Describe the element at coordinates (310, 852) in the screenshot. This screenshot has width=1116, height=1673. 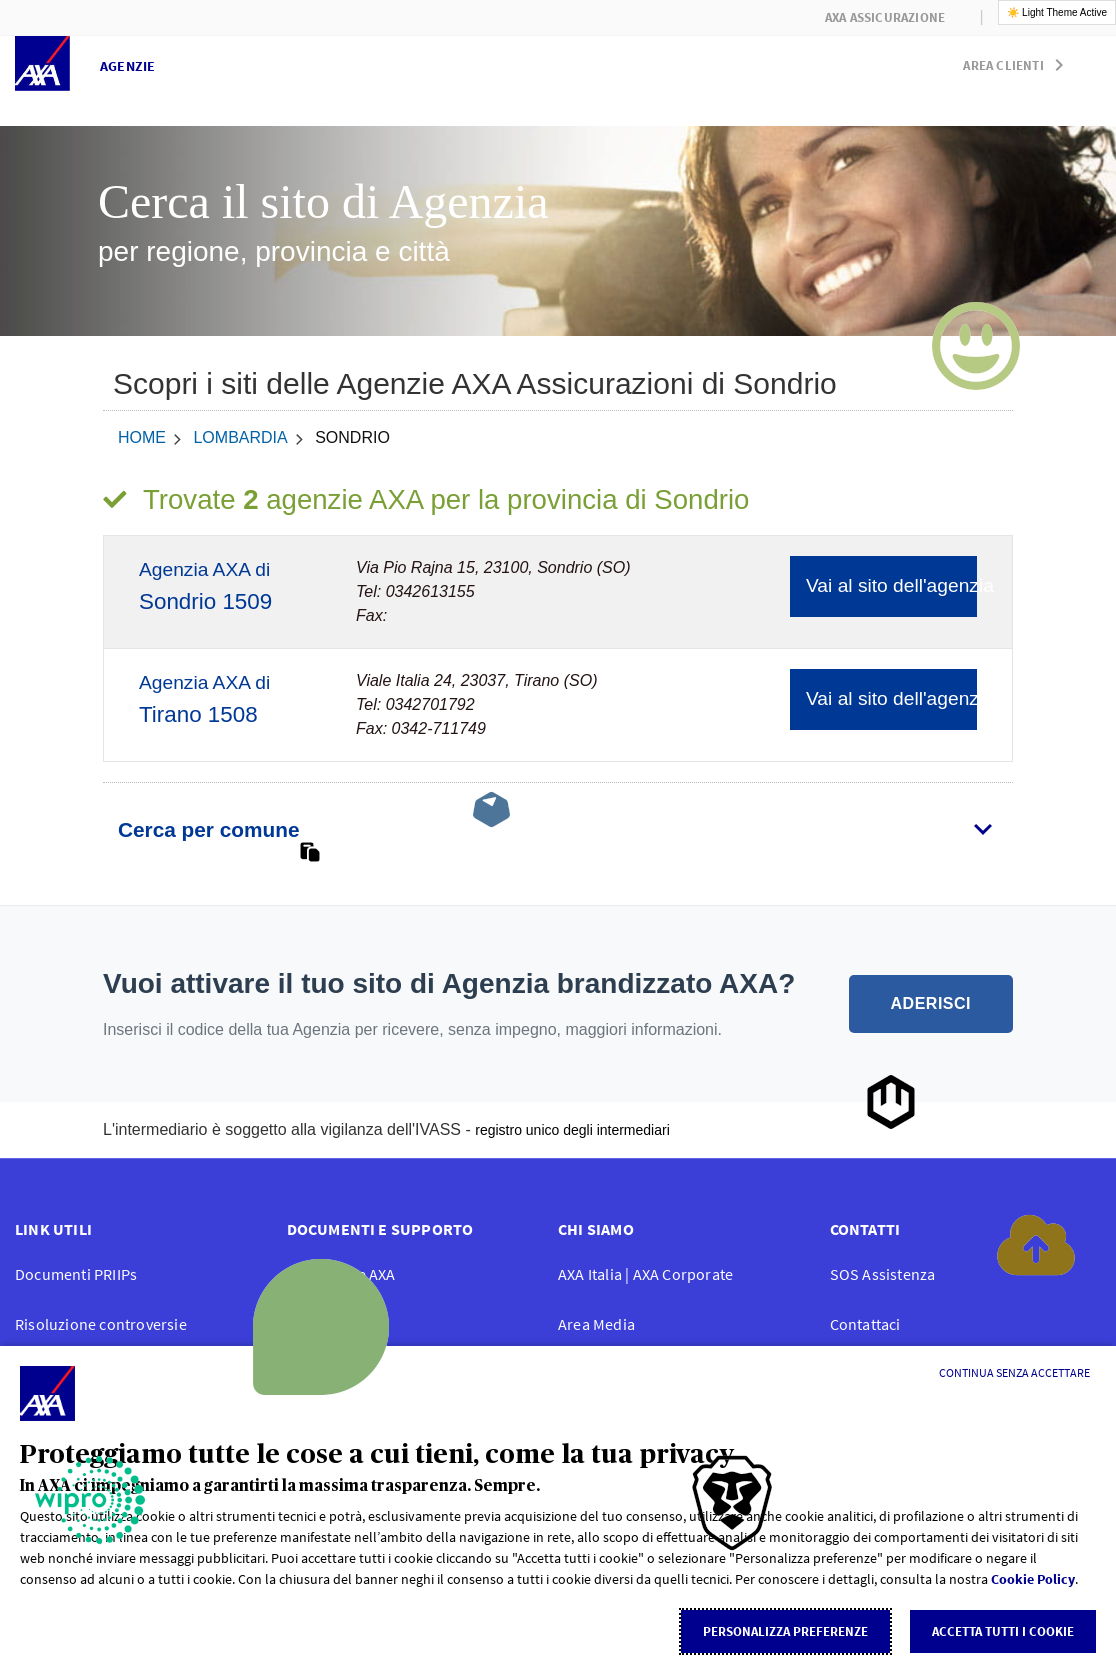
I see `copy content to clipboard` at that location.